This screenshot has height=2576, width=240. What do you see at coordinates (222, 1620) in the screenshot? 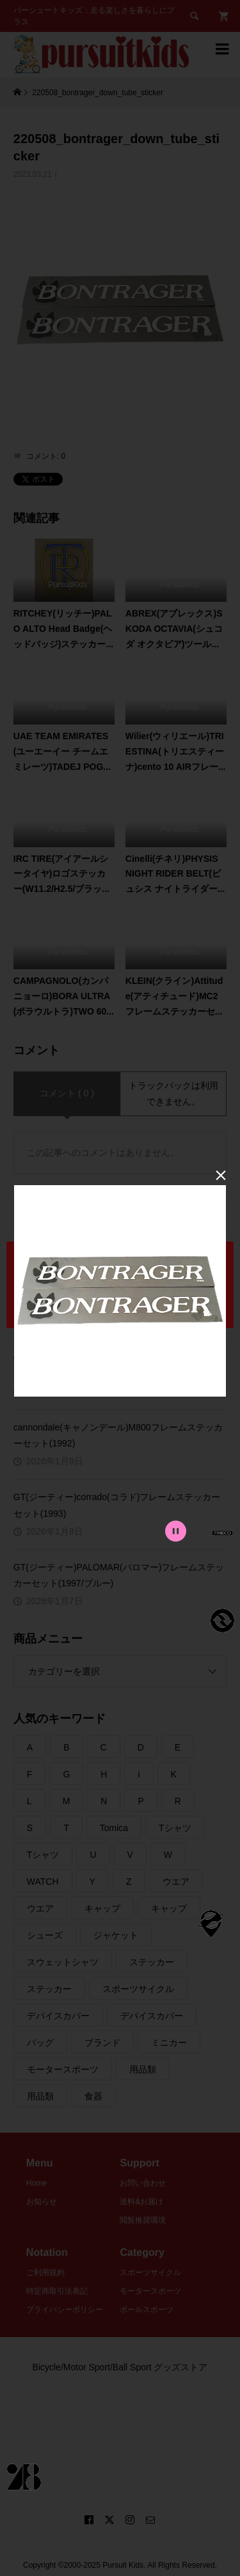
I see `open Convertio file conversion service` at bounding box center [222, 1620].